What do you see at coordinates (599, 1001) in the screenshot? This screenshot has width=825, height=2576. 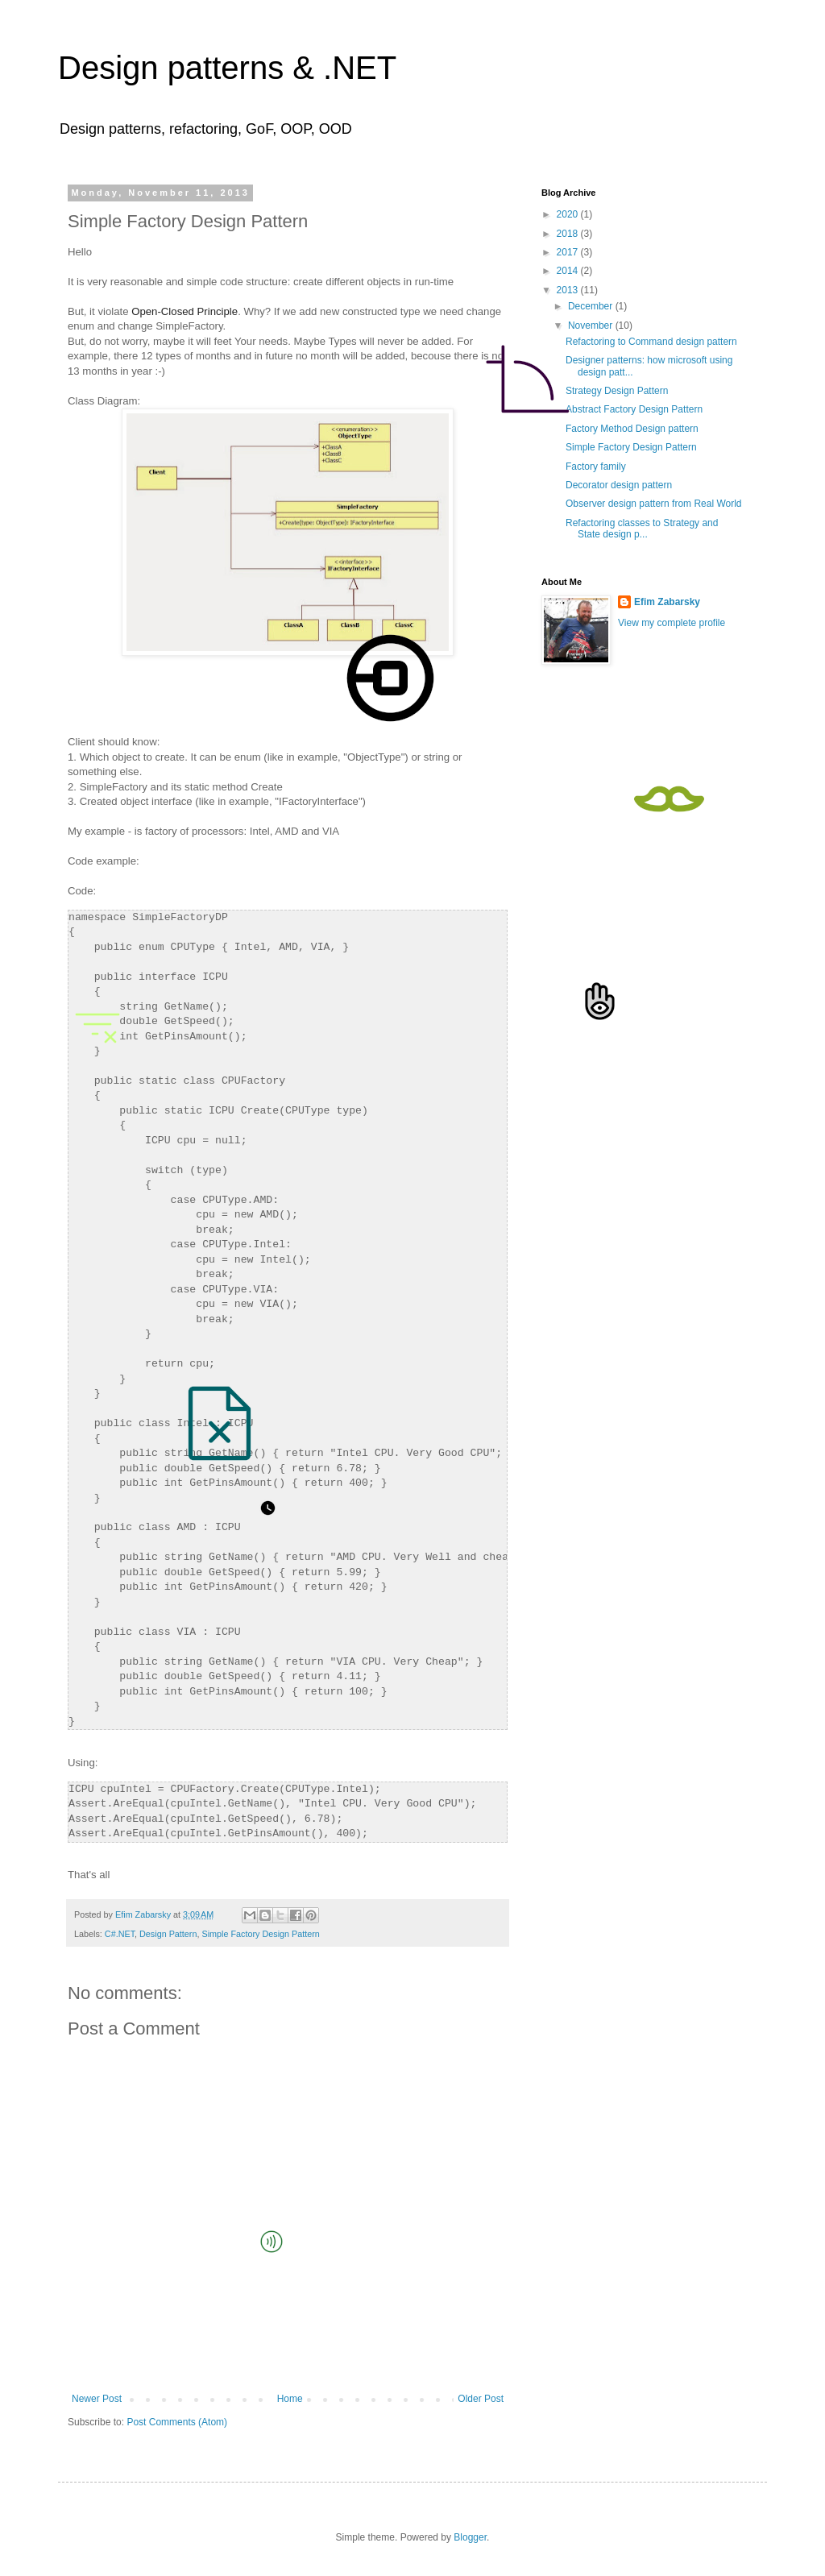 I see `enable palm recognition or hand-based biometric authentication` at bounding box center [599, 1001].